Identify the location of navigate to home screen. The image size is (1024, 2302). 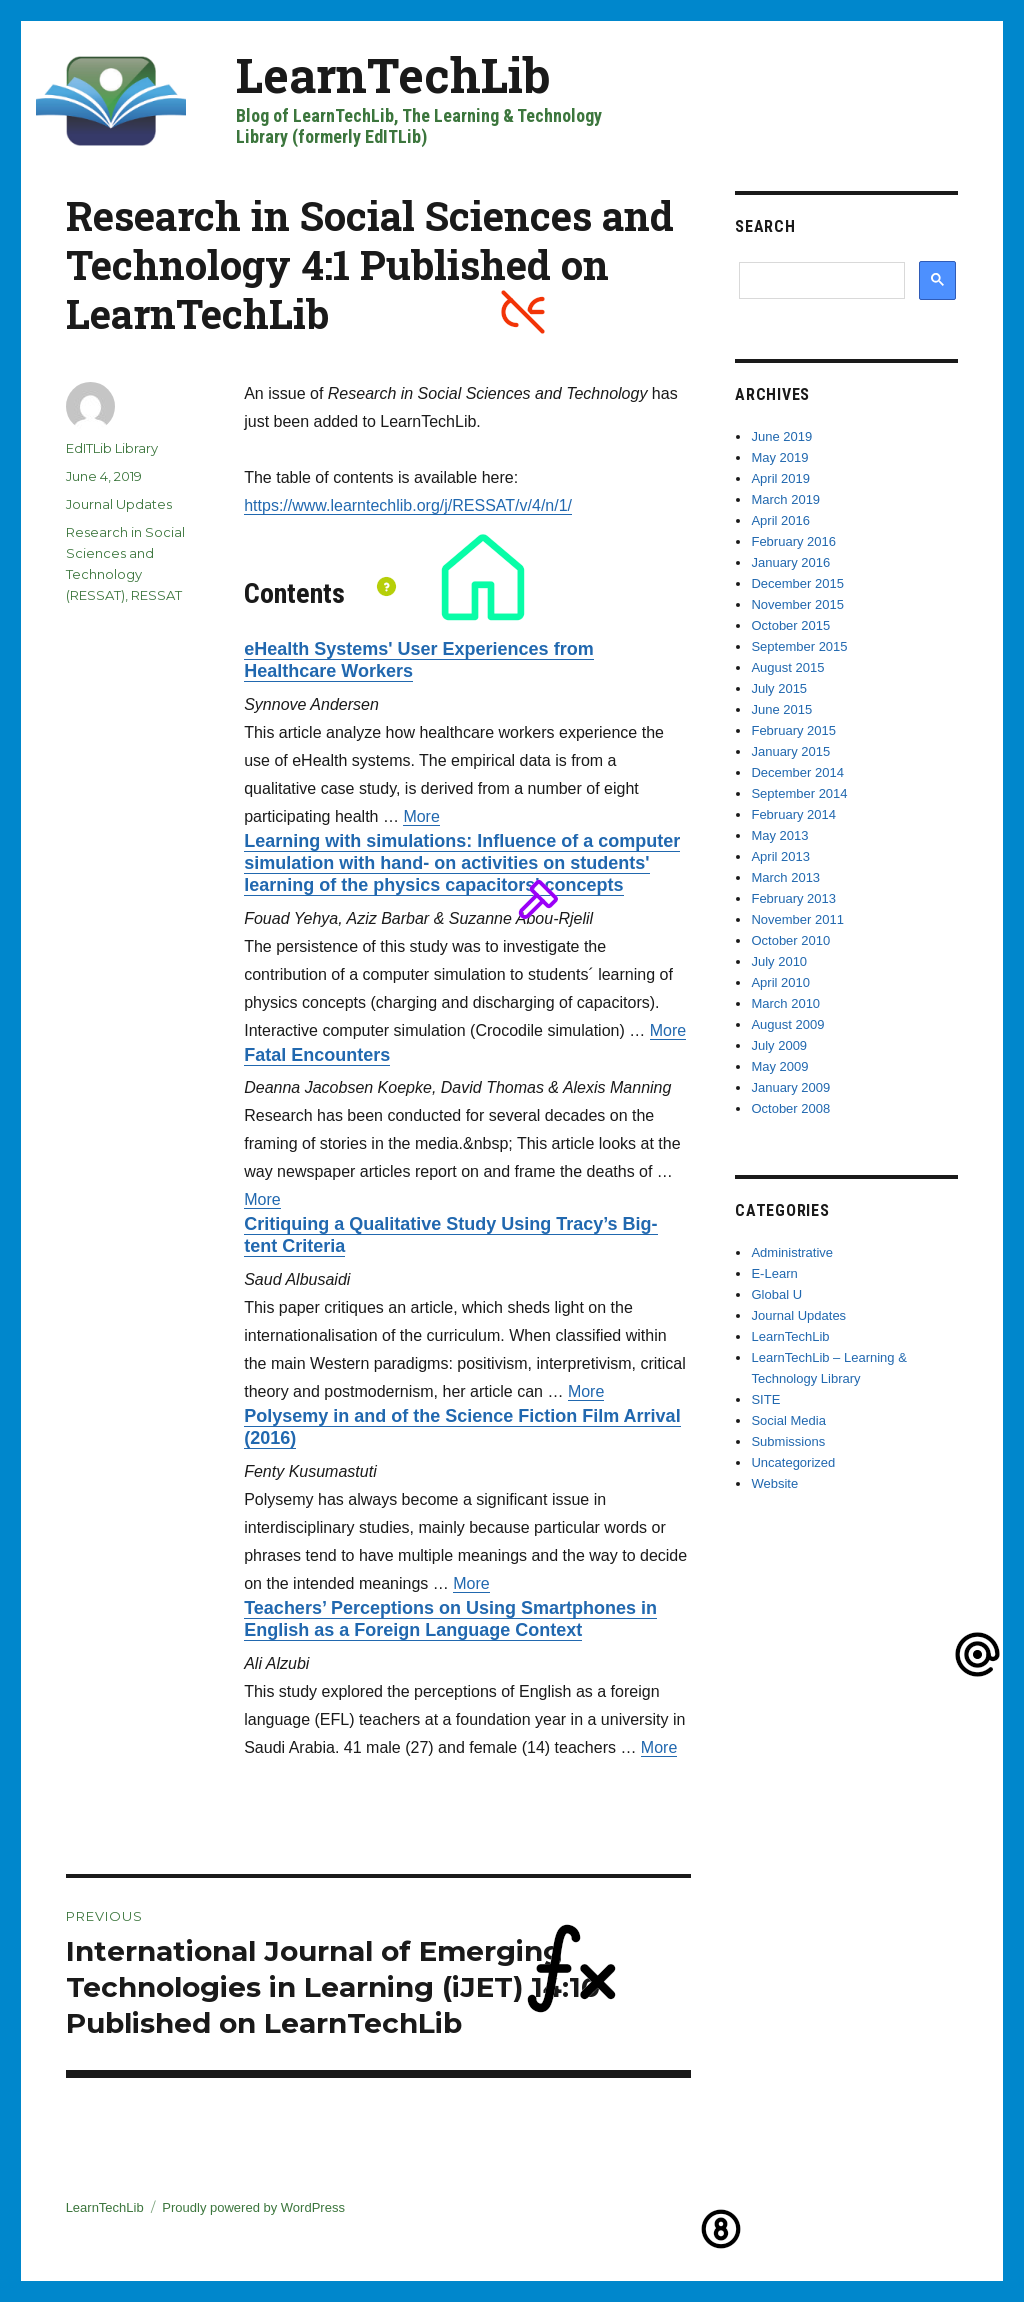
(483, 579).